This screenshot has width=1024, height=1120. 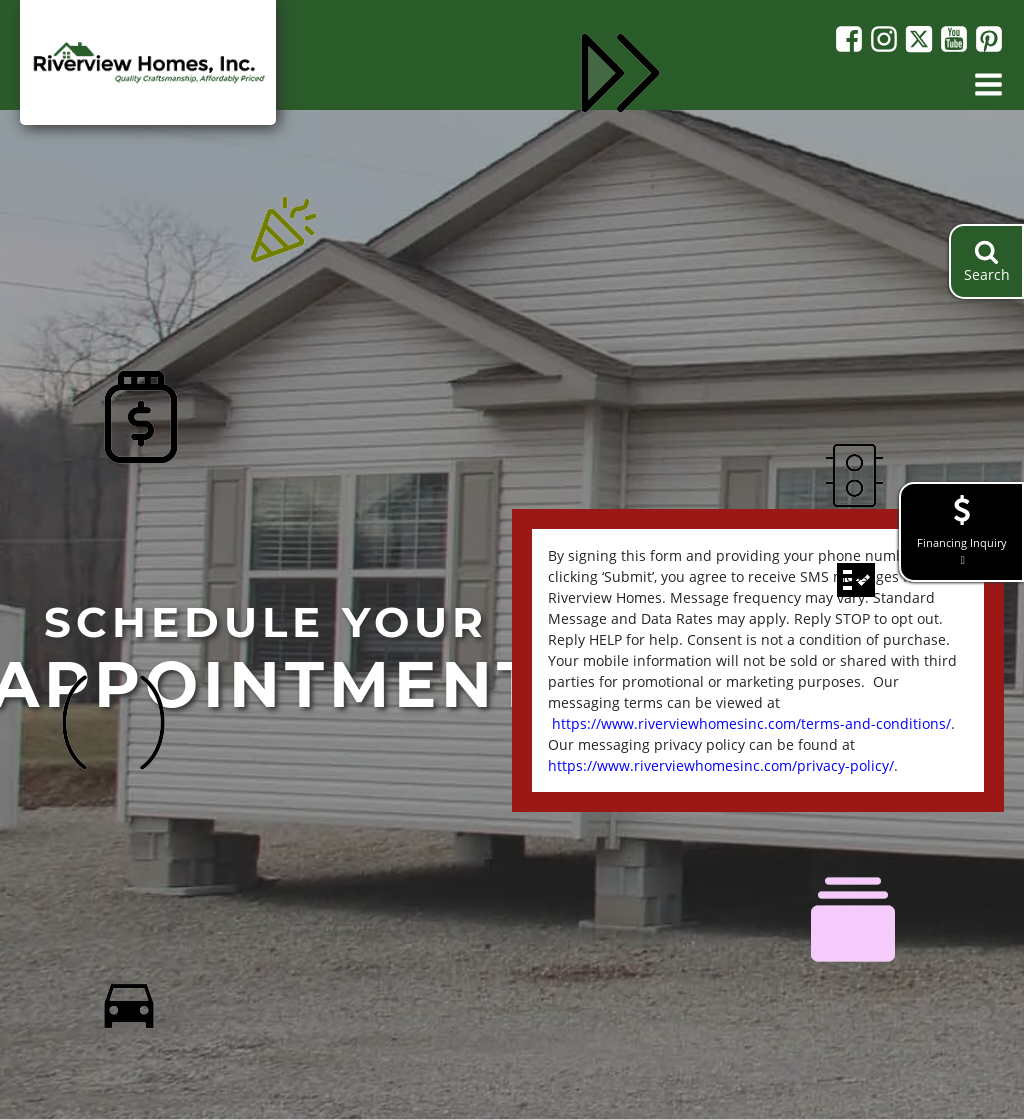 What do you see at coordinates (854, 475) in the screenshot?
I see `traffic or signal status indicator` at bounding box center [854, 475].